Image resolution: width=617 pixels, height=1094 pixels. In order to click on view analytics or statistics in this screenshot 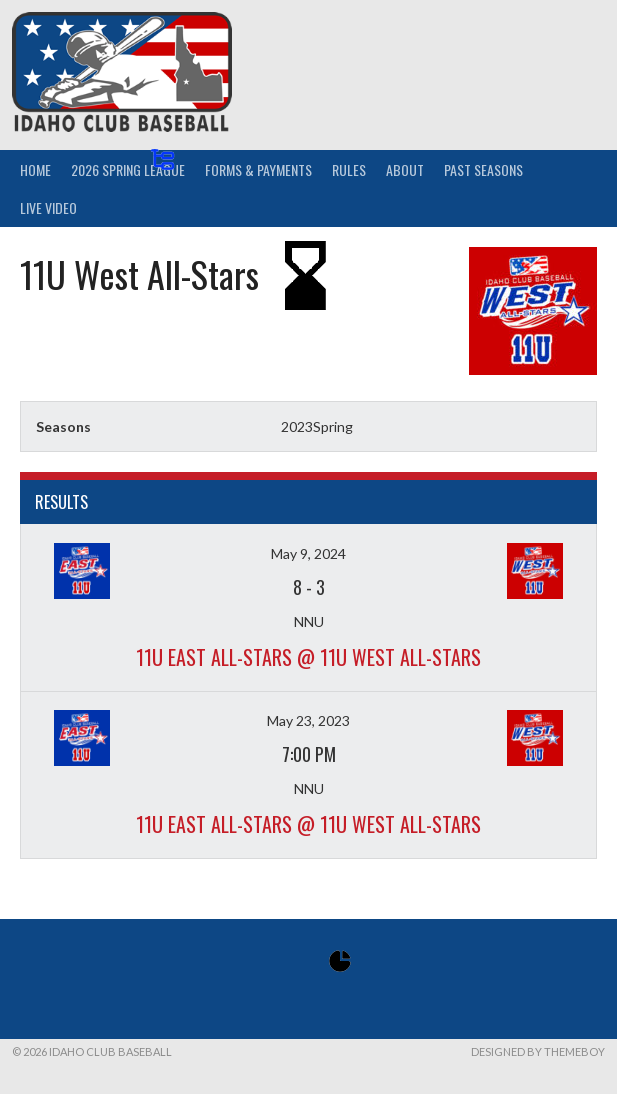, I will do `click(340, 961)`.